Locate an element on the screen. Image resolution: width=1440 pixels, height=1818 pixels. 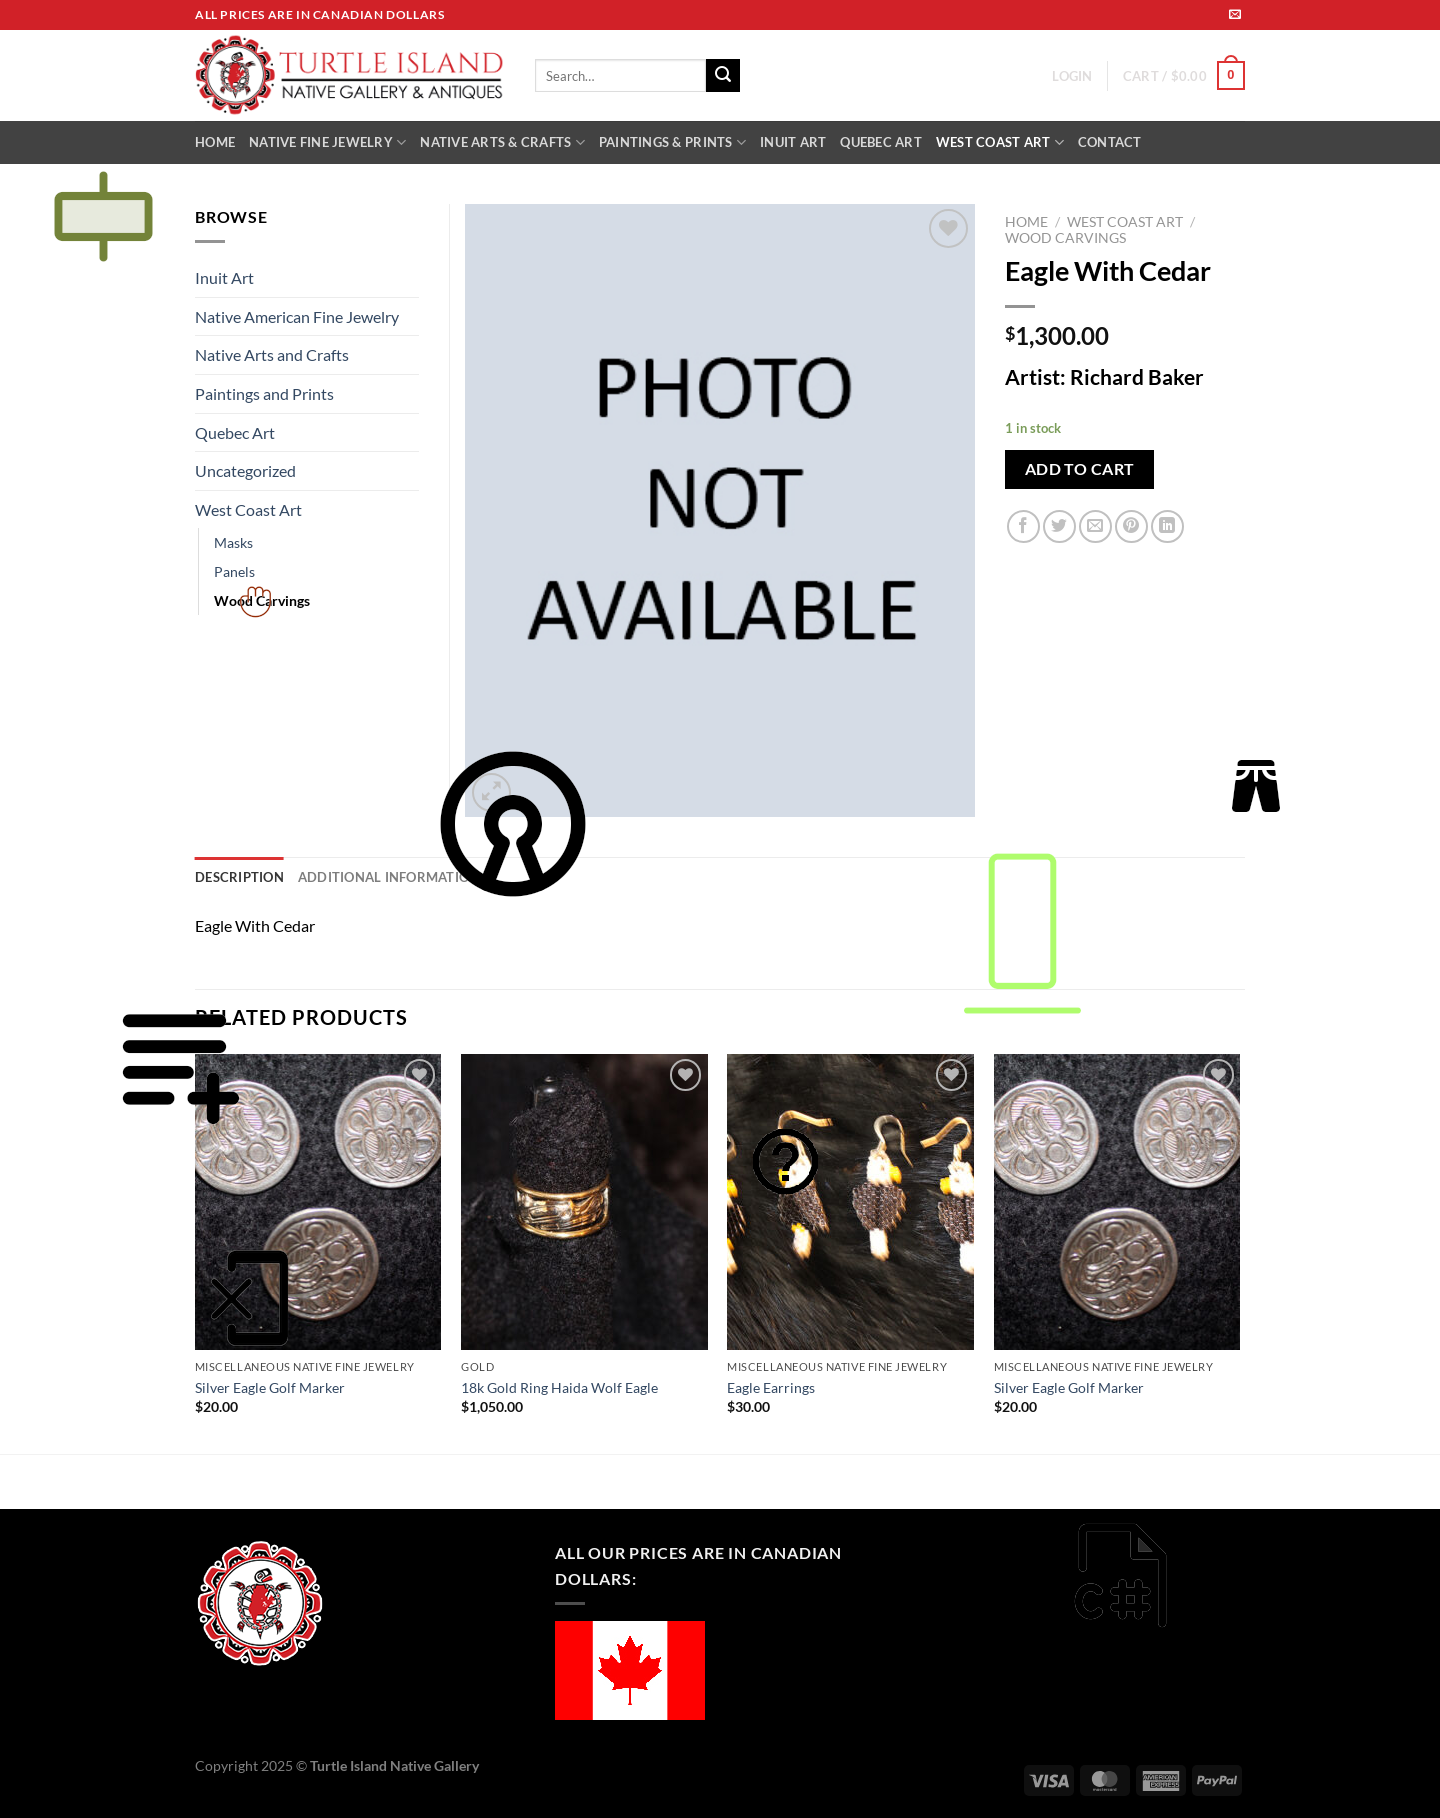
center align object horizontally is located at coordinates (103, 216).